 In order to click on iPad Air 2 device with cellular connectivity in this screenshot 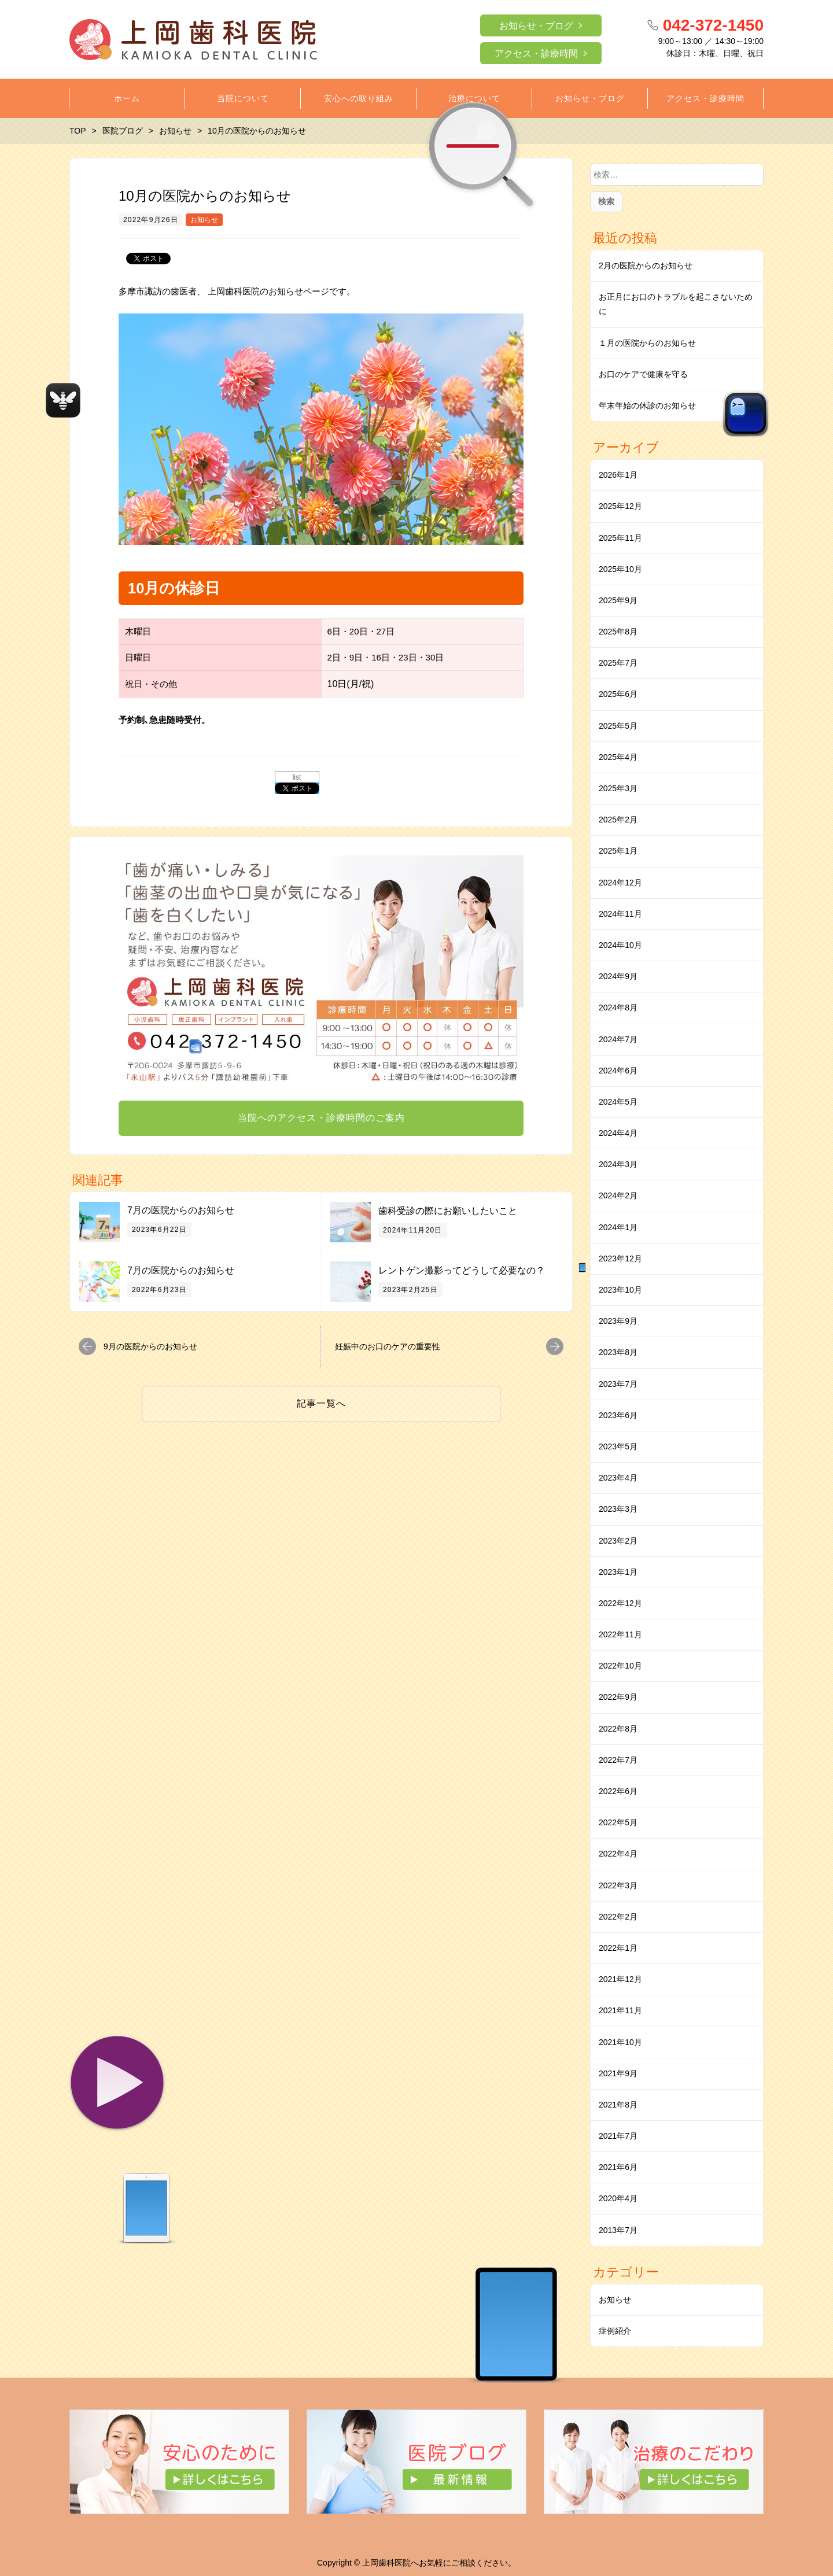, I will do `click(582, 1267)`.